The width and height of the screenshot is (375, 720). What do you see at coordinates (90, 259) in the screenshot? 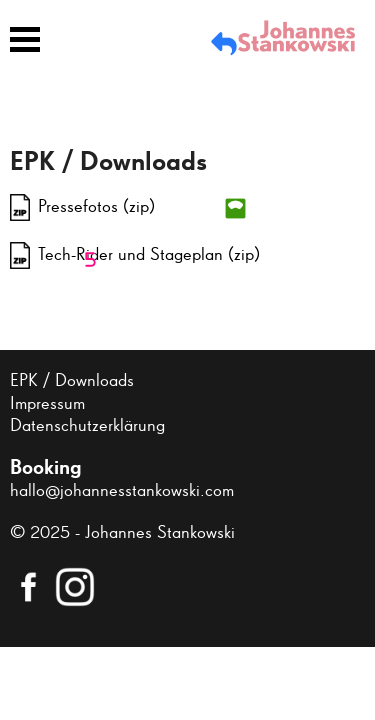
I see `indicates the number five in a list or count` at bounding box center [90, 259].